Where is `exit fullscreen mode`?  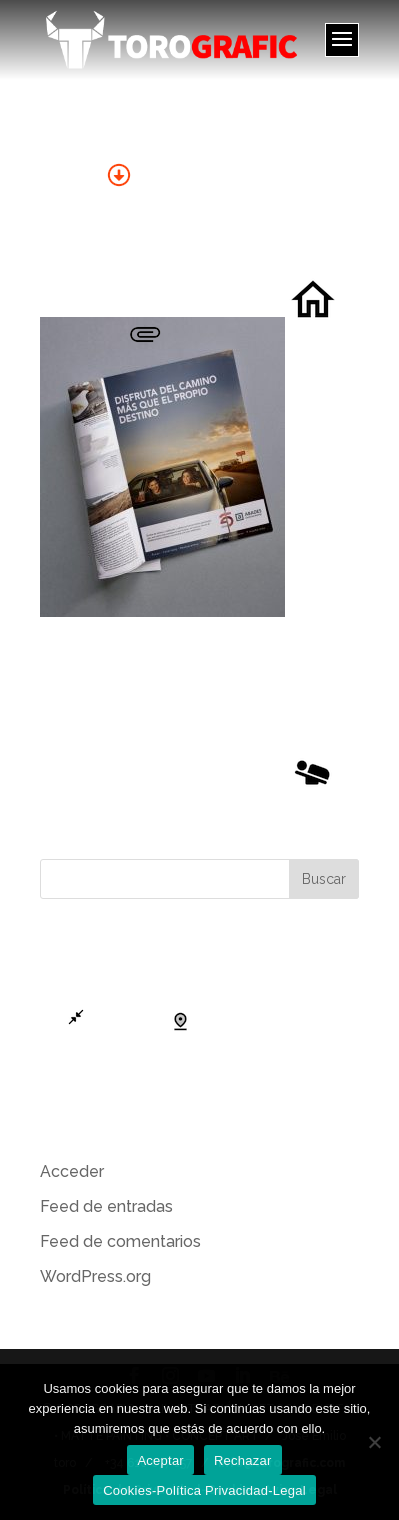
exit fullscreen mode is located at coordinates (76, 1017).